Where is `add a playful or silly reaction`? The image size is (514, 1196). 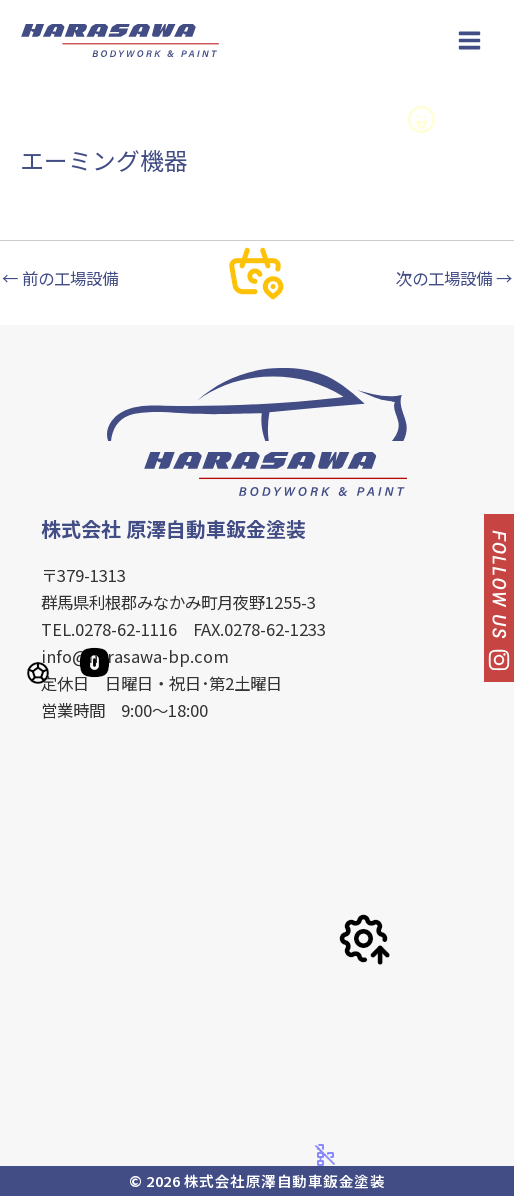 add a playful or silly reaction is located at coordinates (421, 119).